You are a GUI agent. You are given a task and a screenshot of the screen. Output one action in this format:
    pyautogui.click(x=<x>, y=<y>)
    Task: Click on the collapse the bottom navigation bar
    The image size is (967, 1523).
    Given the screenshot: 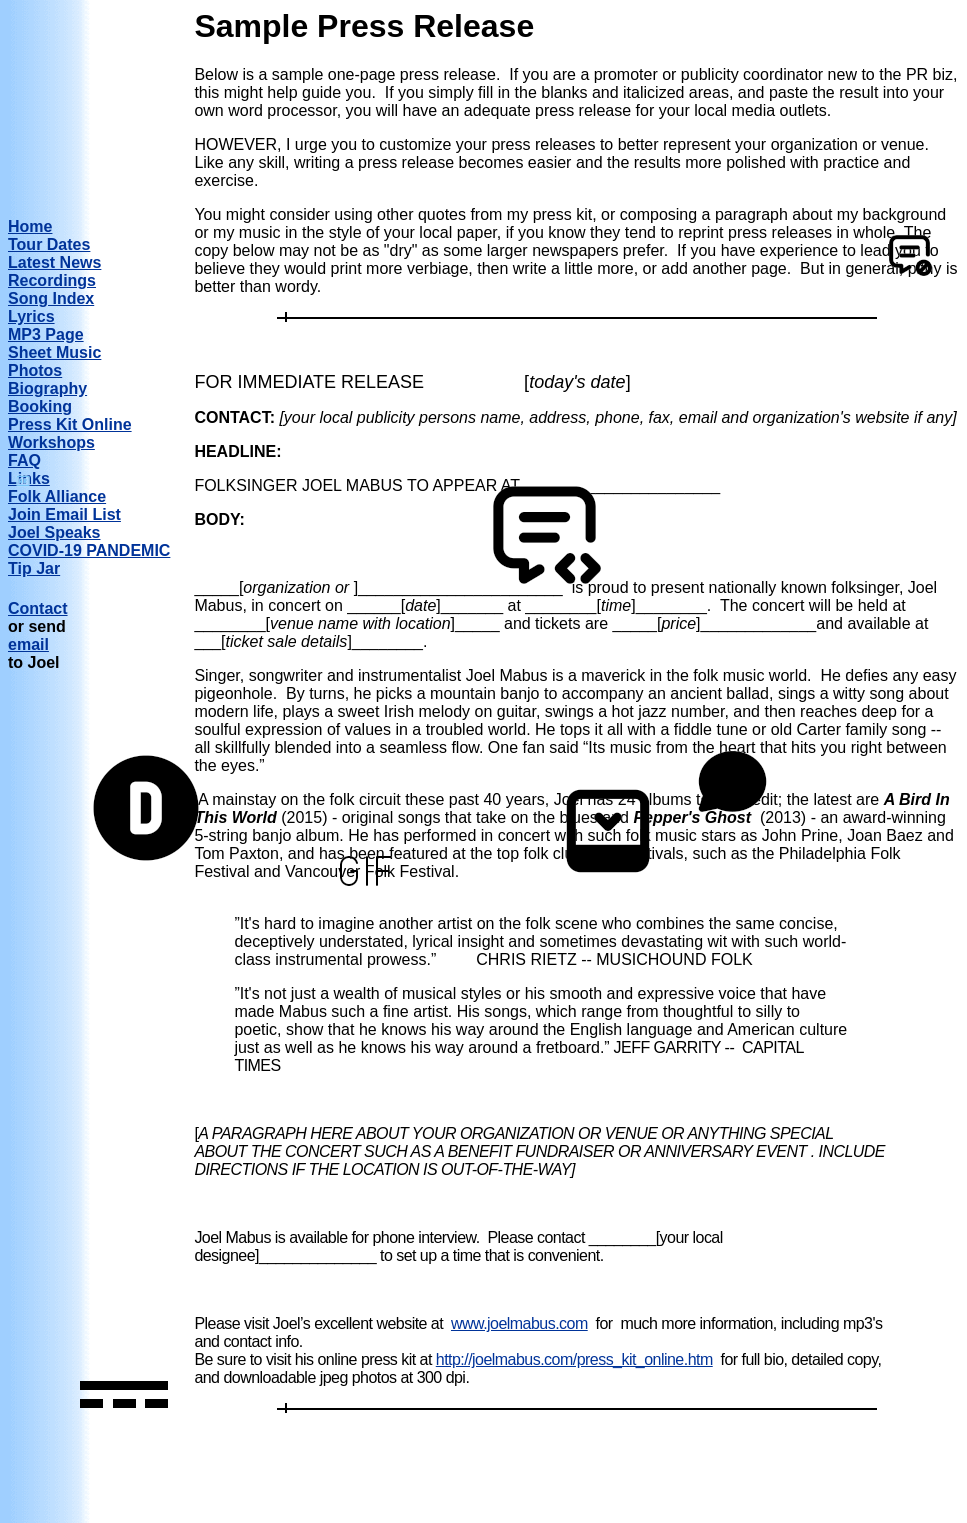 What is the action you would take?
    pyautogui.click(x=608, y=831)
    